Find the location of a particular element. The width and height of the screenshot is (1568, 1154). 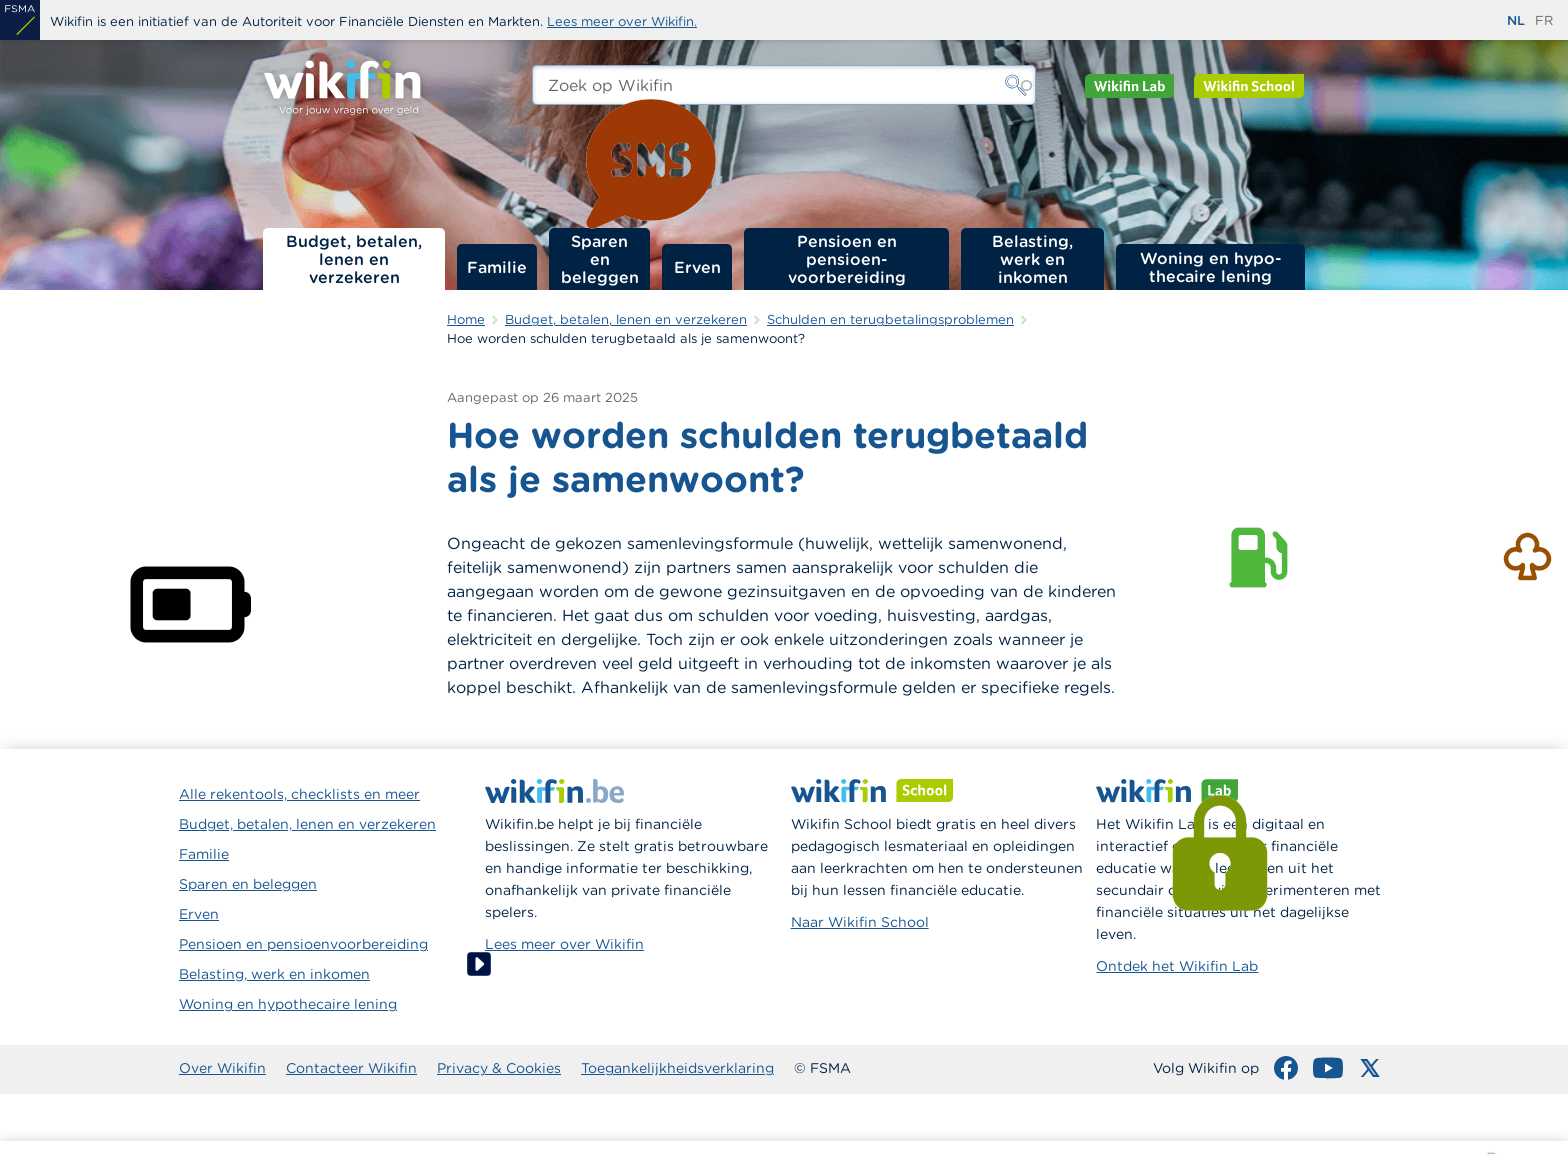

find nearby gas stations is located at coordinates (1257, 557).